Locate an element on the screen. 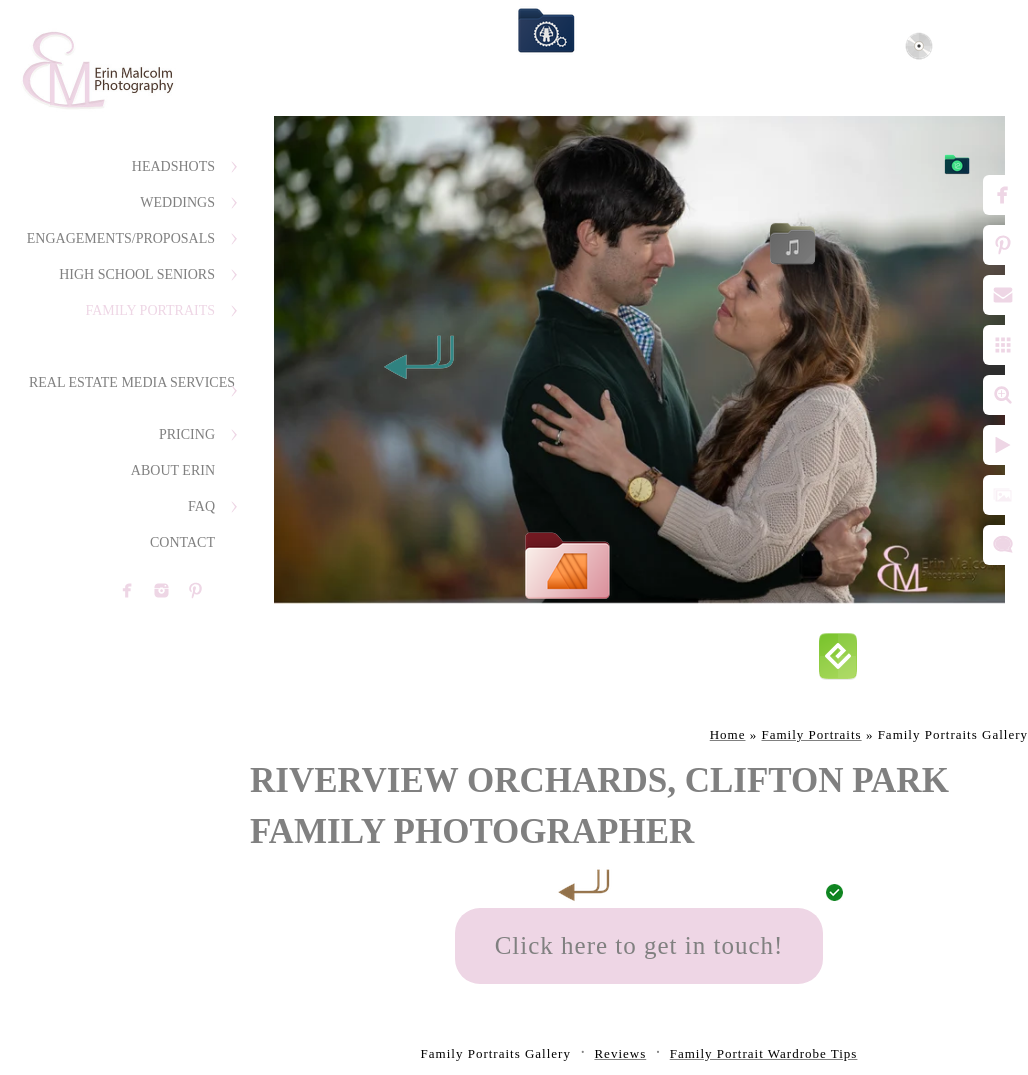 The width and height of the screenshot is (1028, 1075). open android 12 system files folder is located at coordinates (957, 165).